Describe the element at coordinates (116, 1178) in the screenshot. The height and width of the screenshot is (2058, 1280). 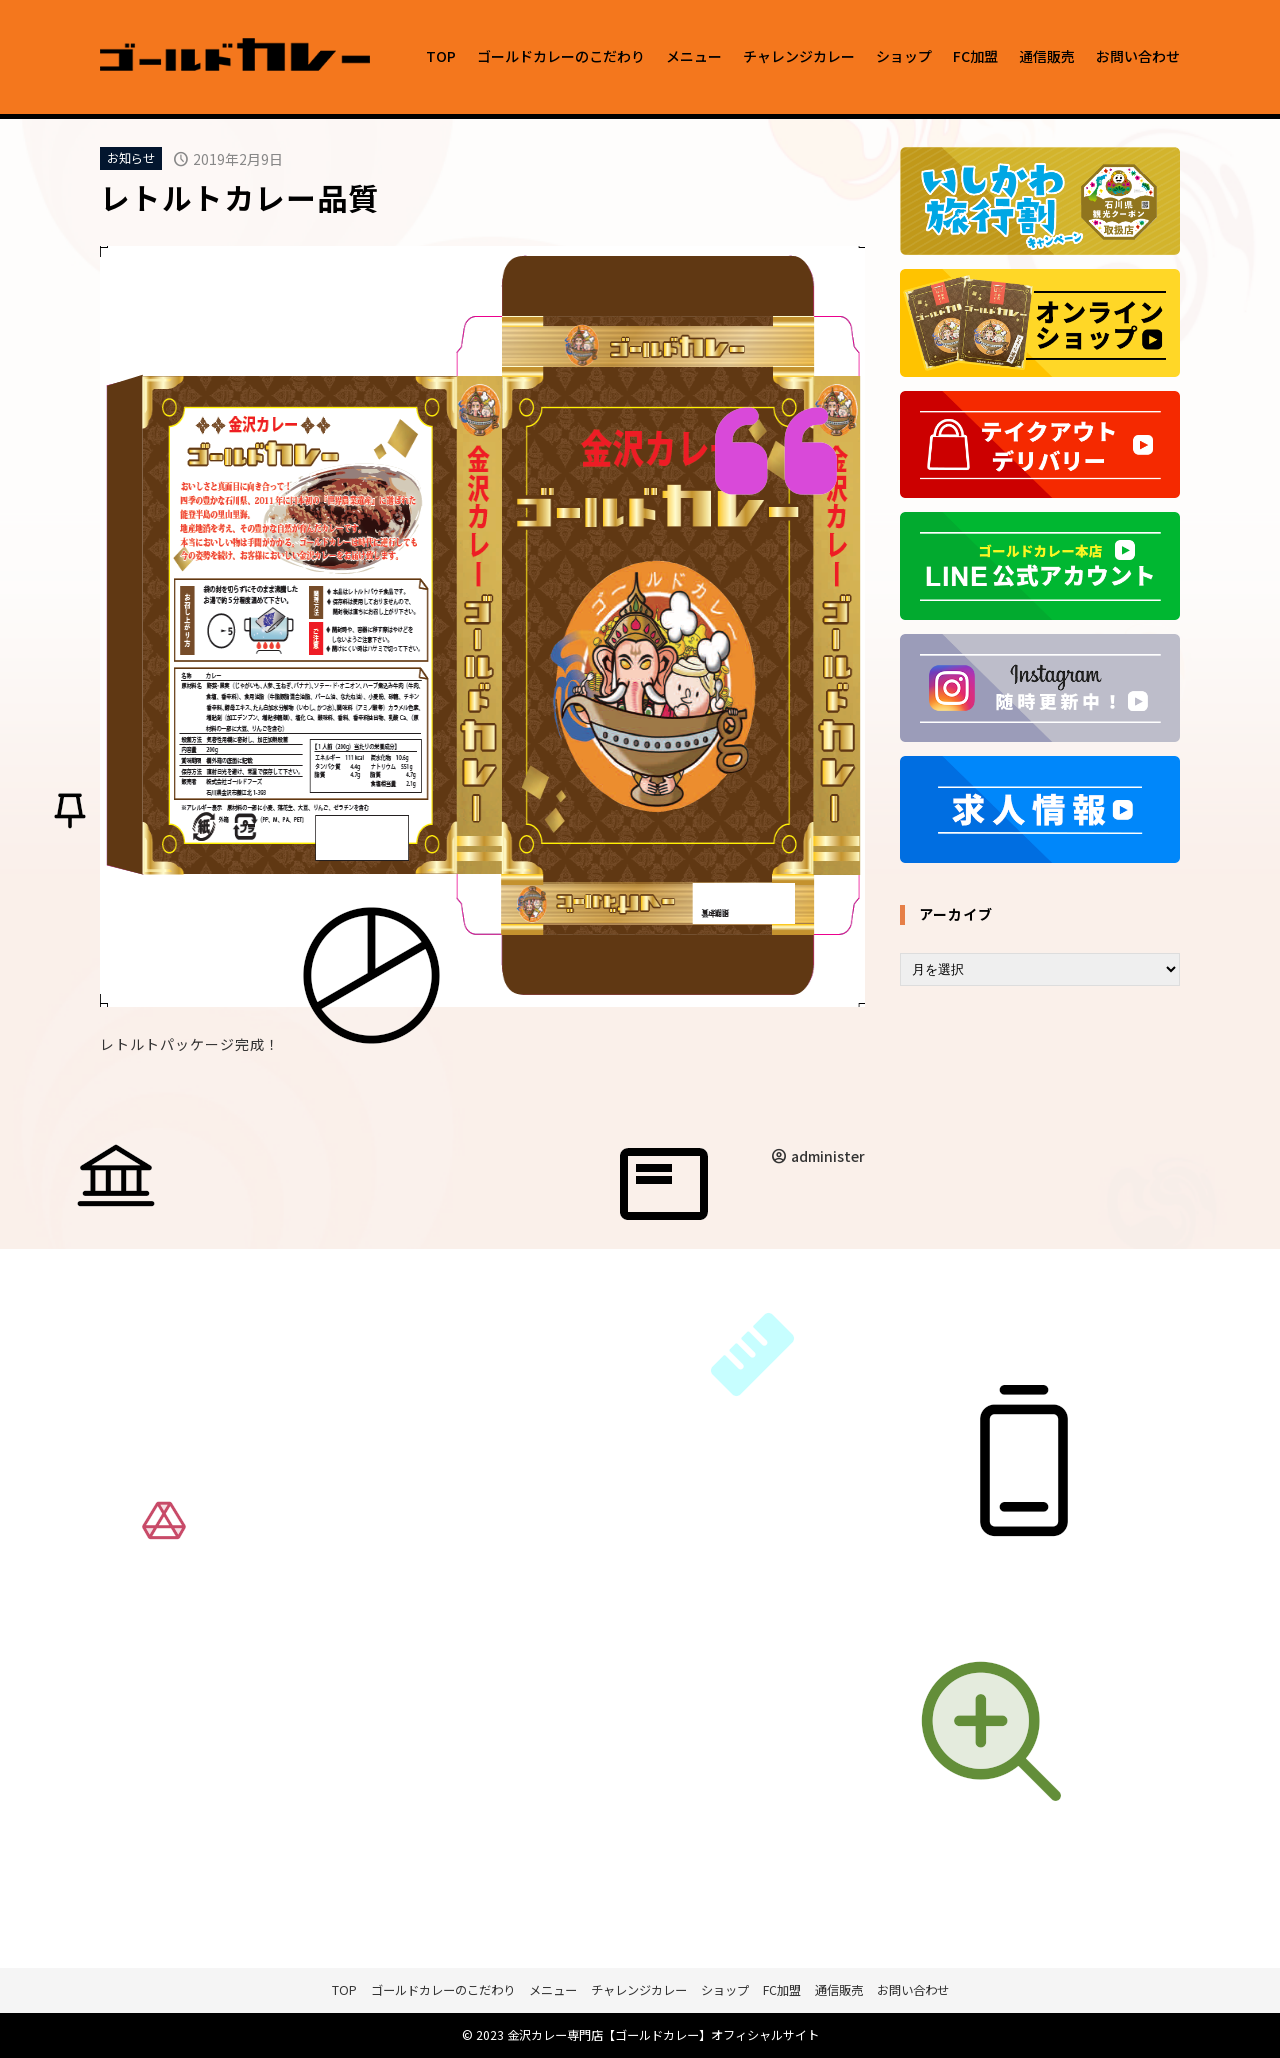
I see `access banking or financial services` at that location.